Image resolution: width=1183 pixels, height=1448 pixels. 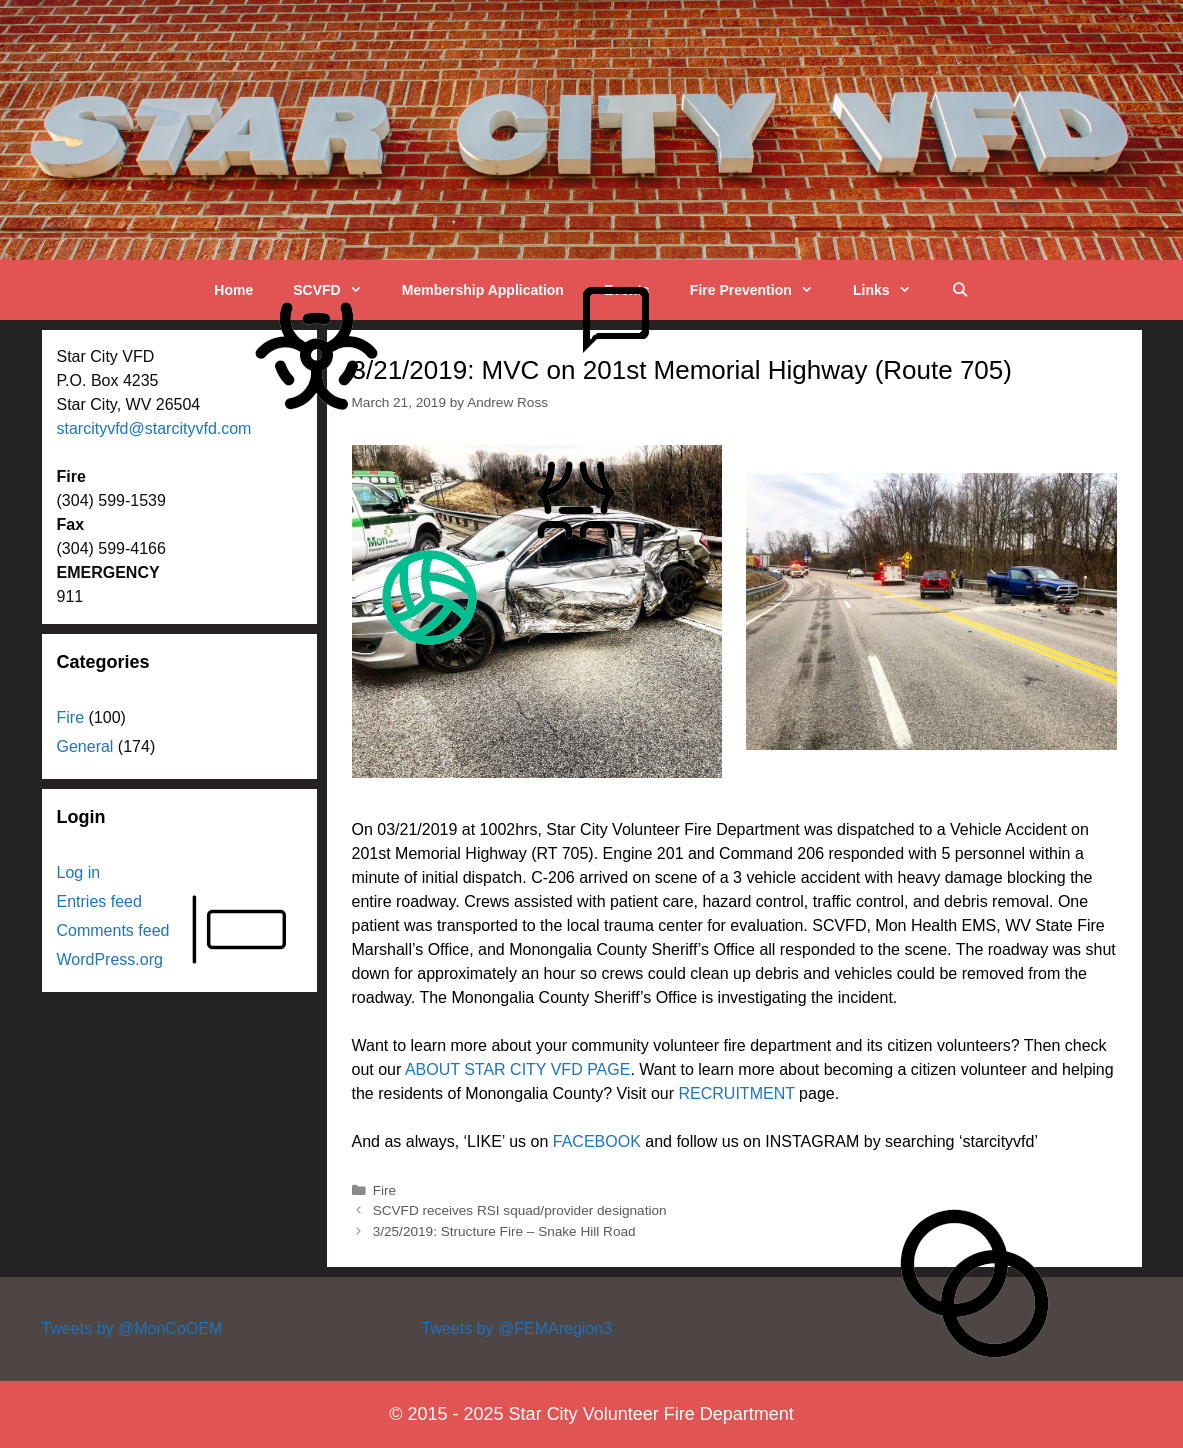 What do you see at coordinates (237, 929) in the screenshot?
I see `align content to the left` at bounding box center [237, 929].